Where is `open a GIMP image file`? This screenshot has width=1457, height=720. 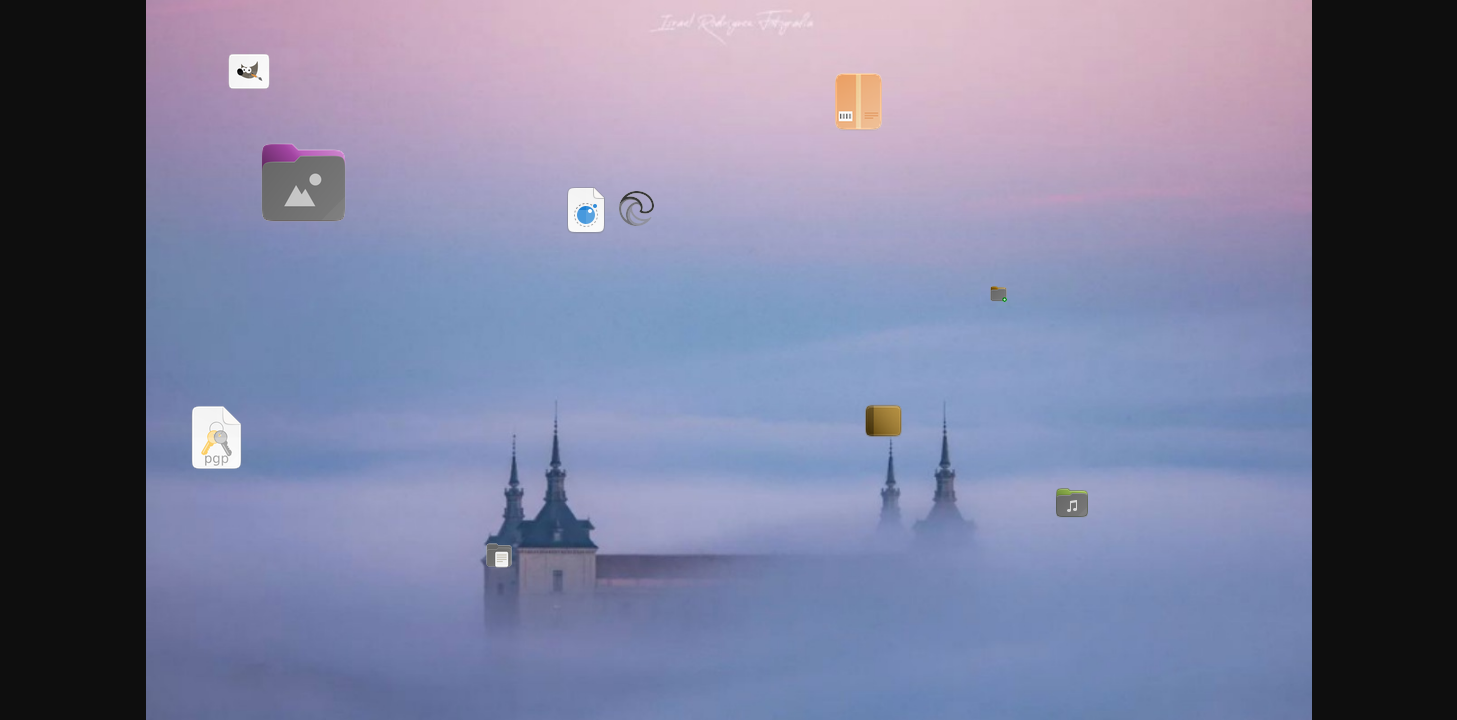 open a GIMP image file is located at coordinates (249, 70).